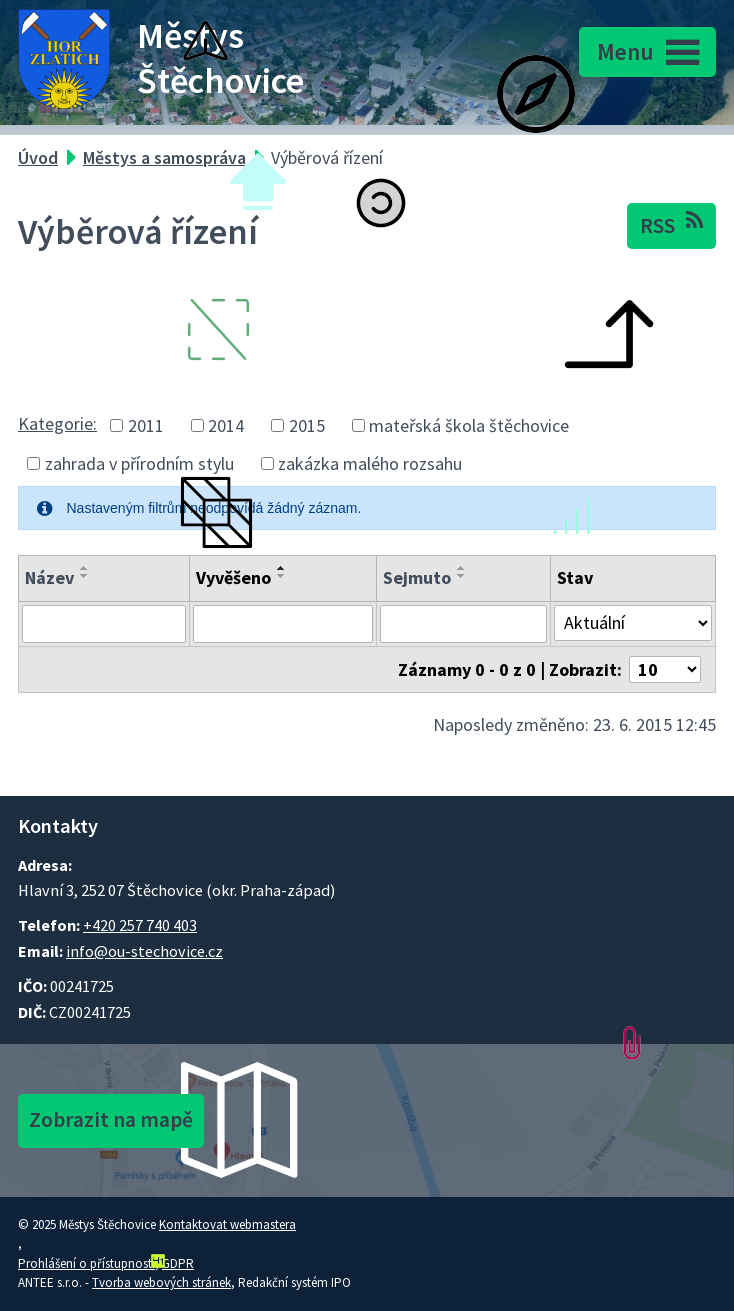 The height and width of the screenshot is (1311, 734). Describe the element at coordinates (216, 512) in the screenshot. I see `exclude overlapping areas in shape editing` at that location.